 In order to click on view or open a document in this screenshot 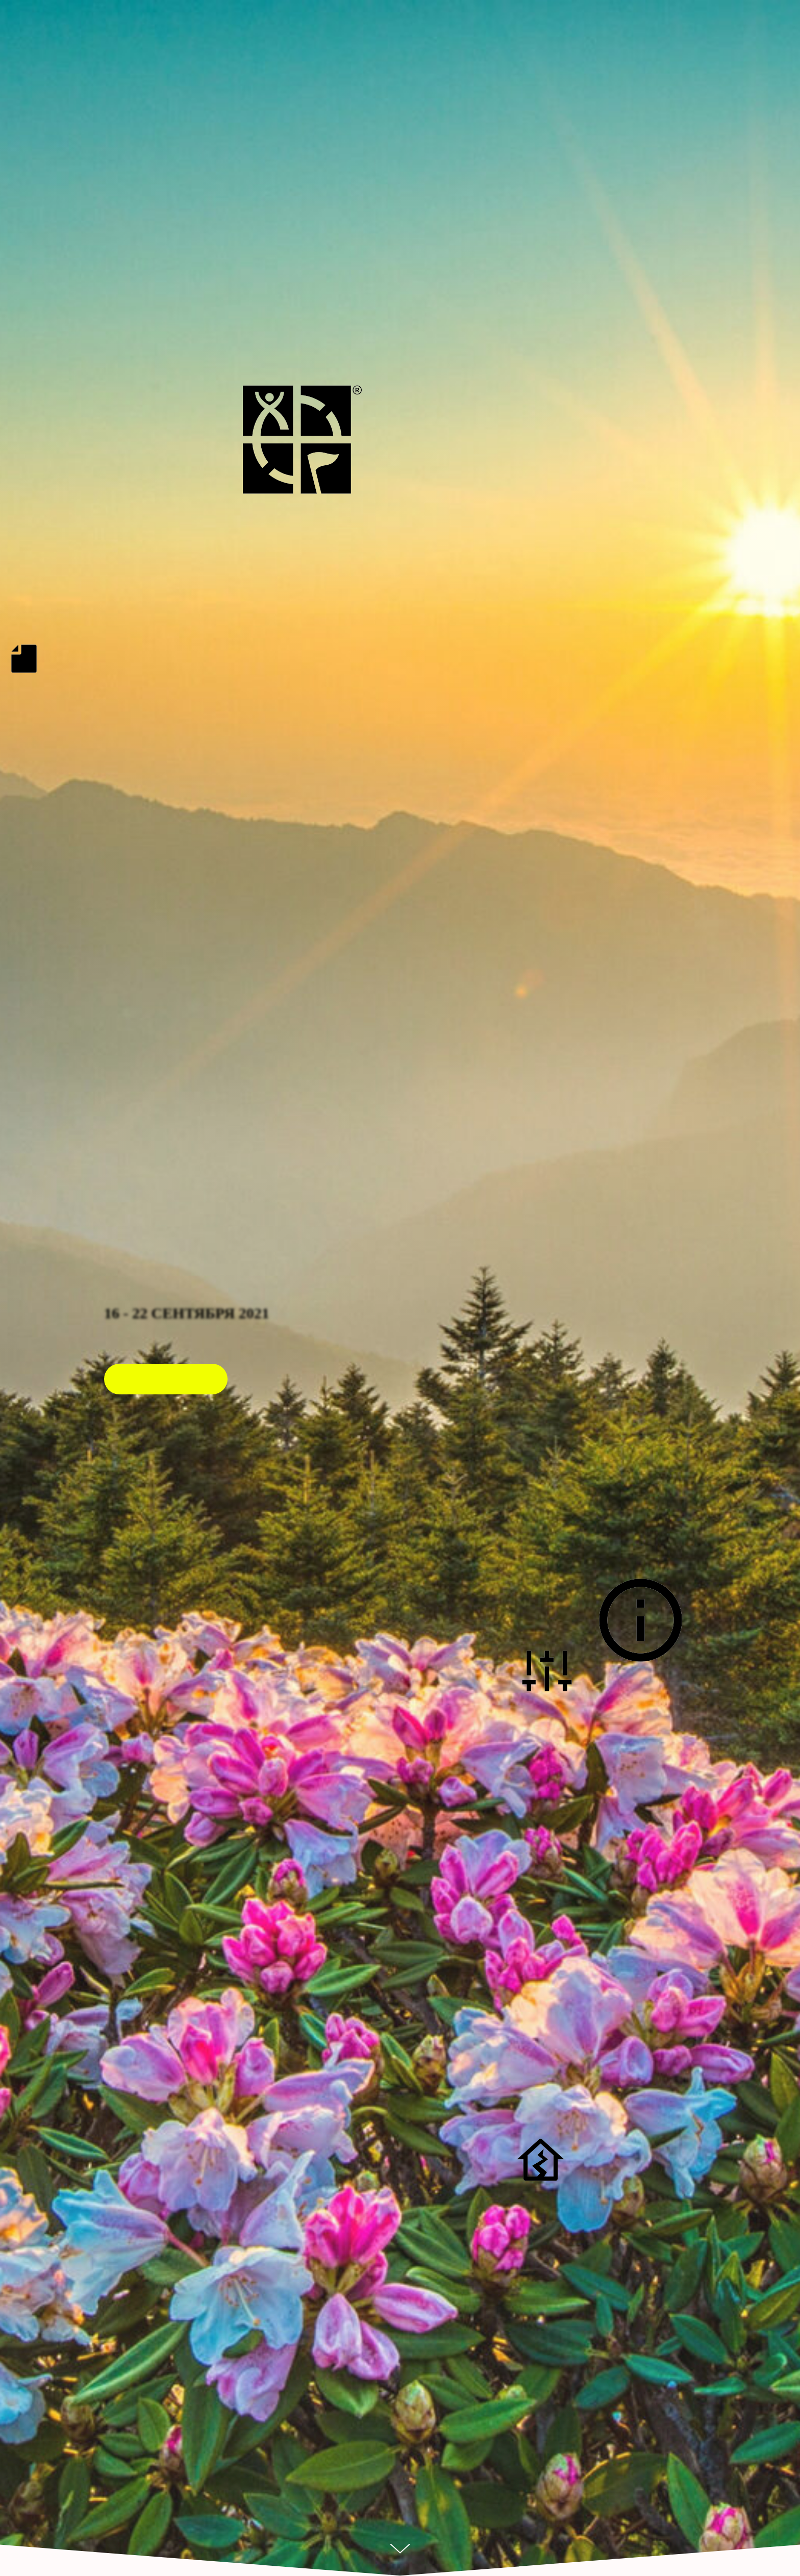, I will do `click(24, 659)`.